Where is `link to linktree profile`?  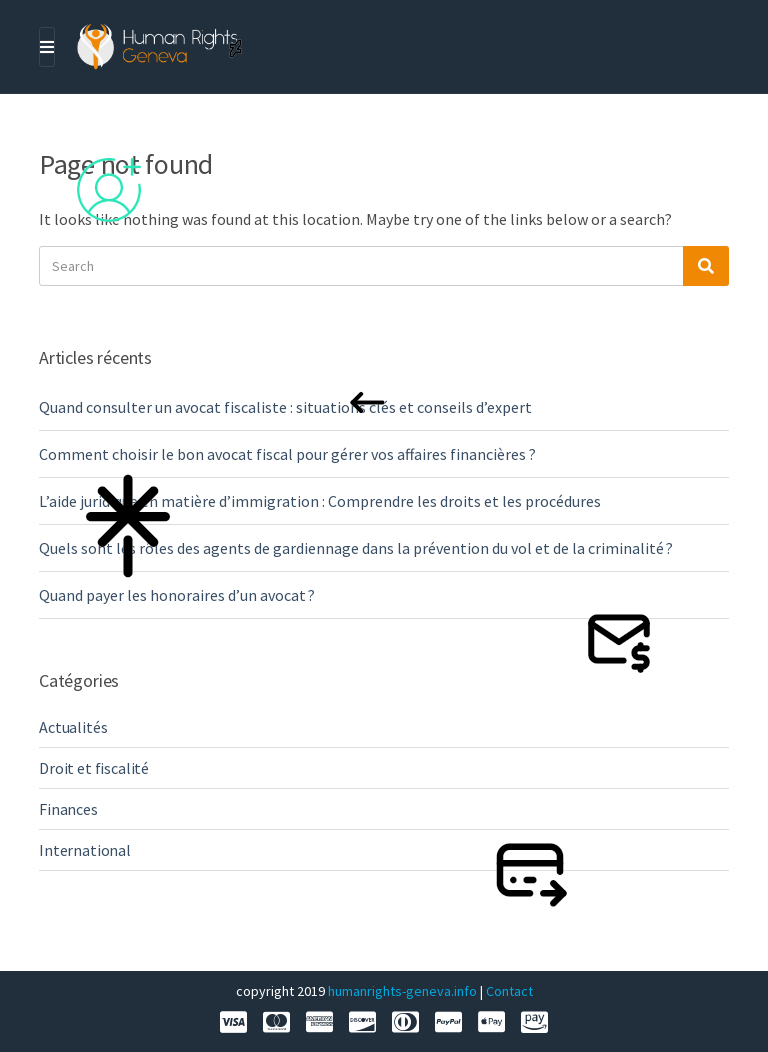
link to linktree profile is located at coordinates (128, 526).